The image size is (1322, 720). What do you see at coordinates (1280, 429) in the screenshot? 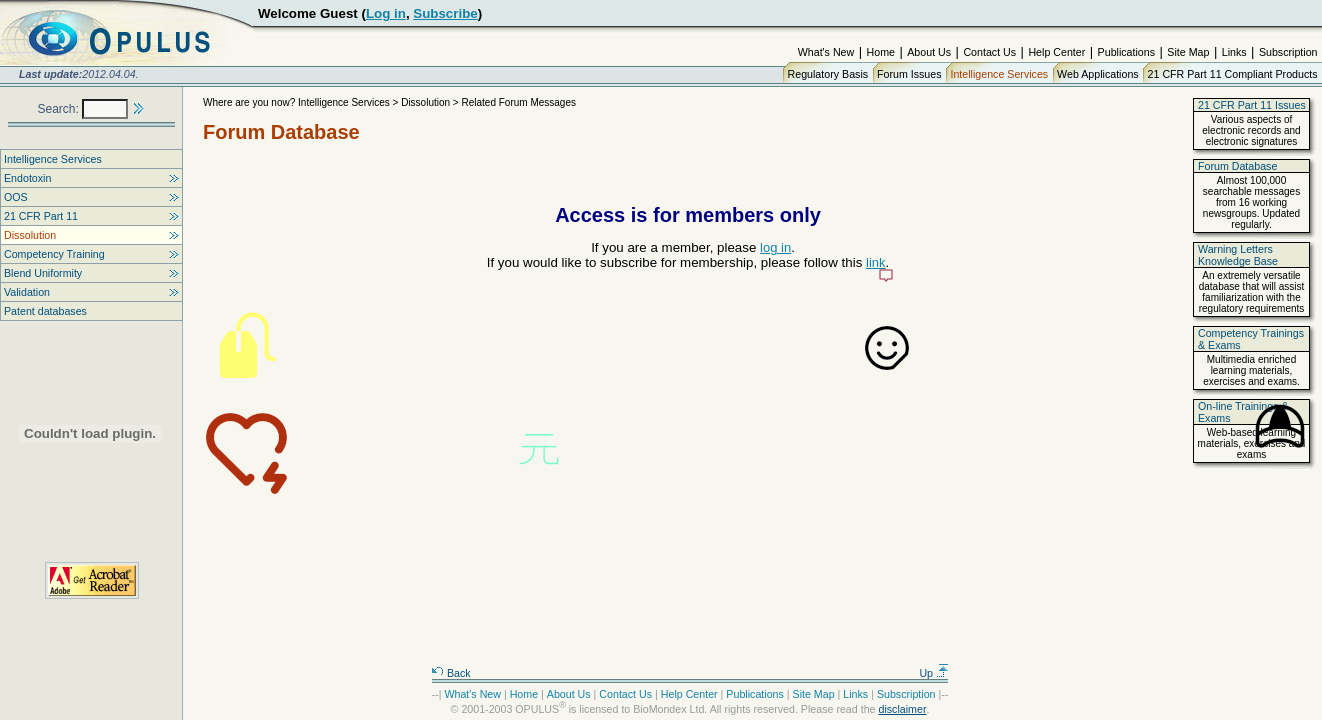
I see `select headwear or cap accessory` at bounding box center [1280, 429].